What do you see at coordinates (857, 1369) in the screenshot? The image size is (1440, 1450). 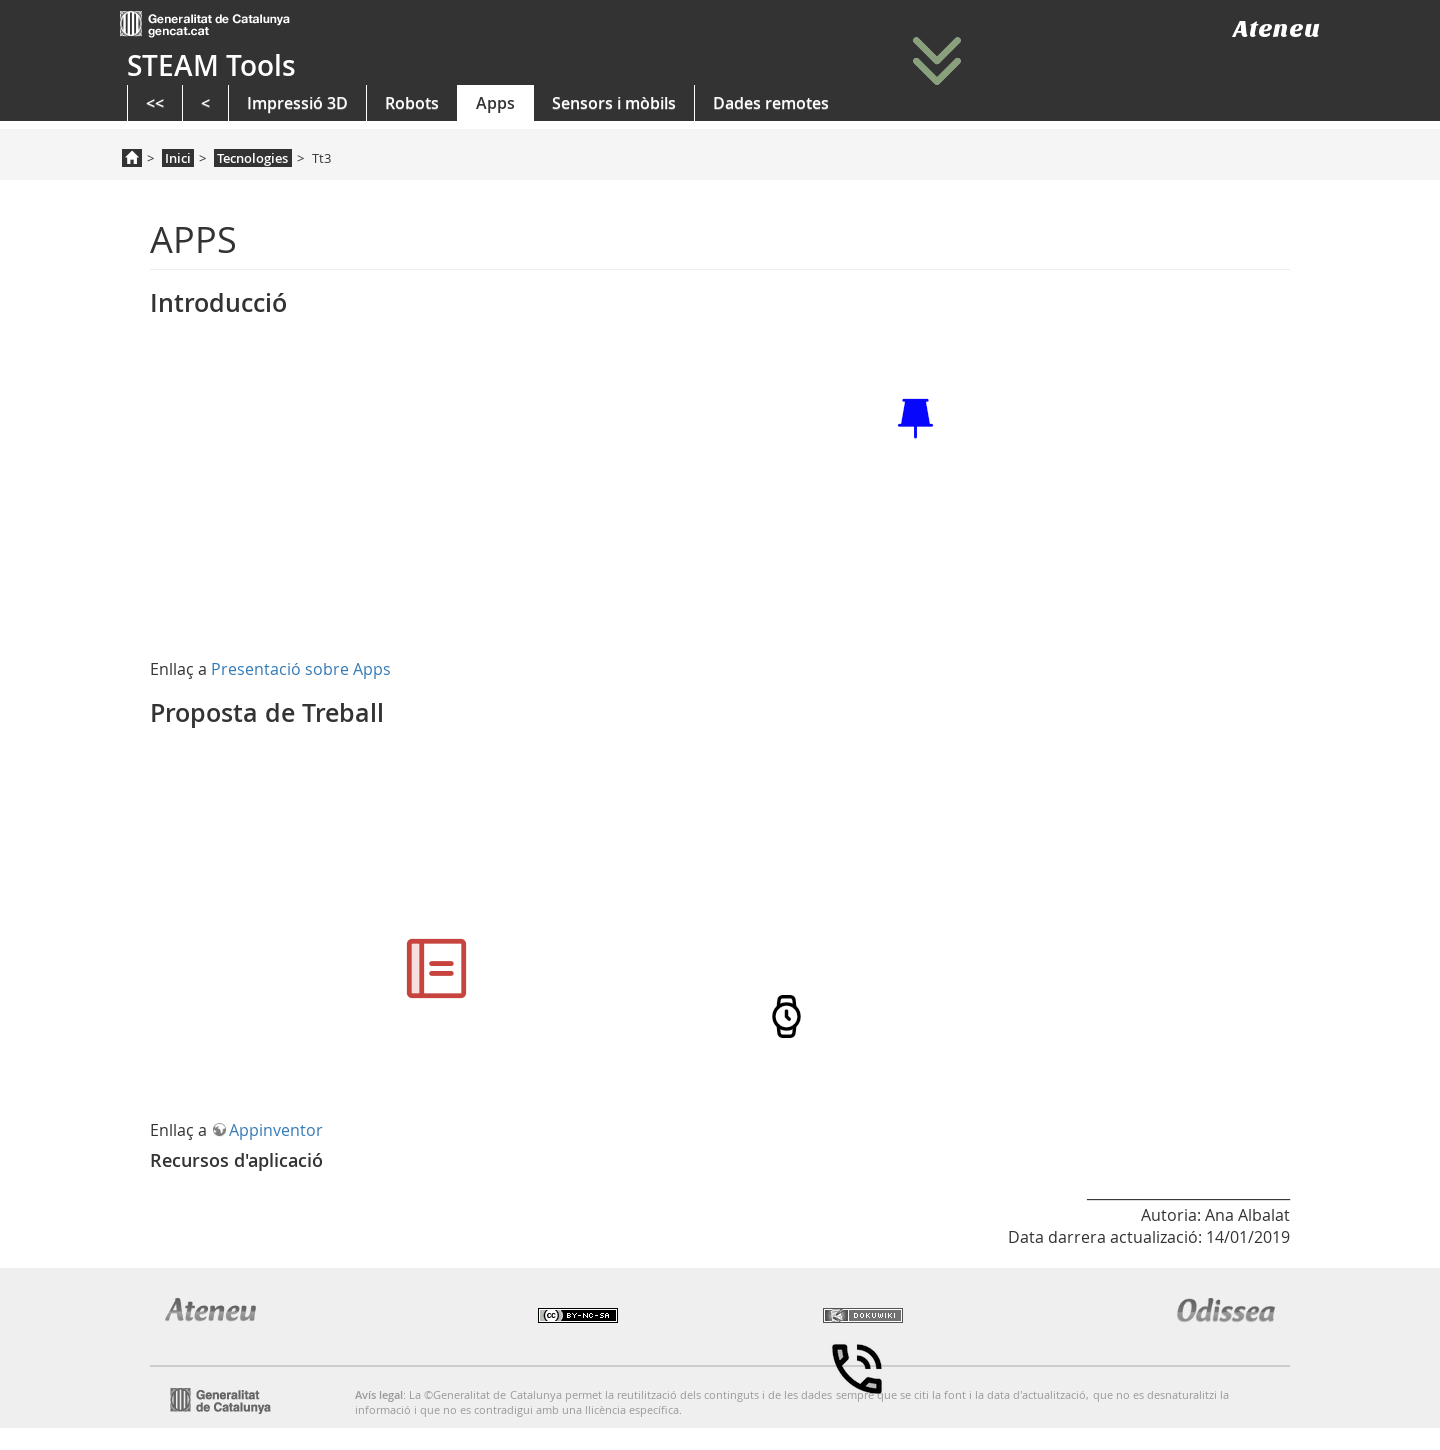 I see `indicates an active phone call in progress` at bounding box center [857, 1369].